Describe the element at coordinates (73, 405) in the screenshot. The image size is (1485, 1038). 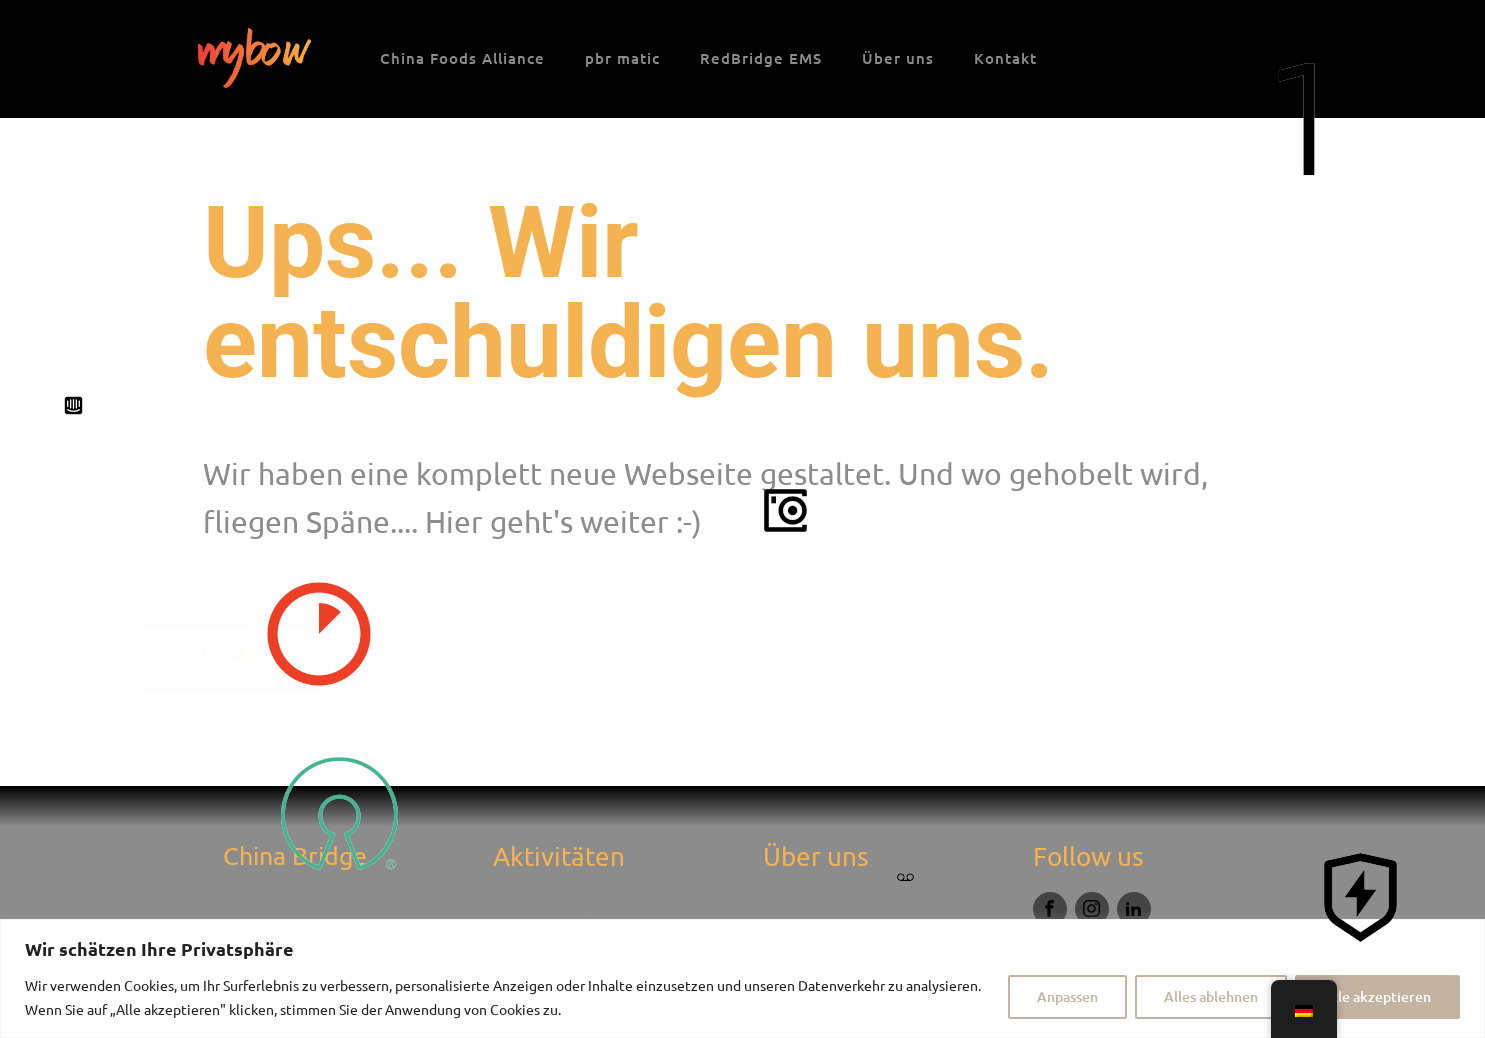
I see `open Intercom chat support` at that location.